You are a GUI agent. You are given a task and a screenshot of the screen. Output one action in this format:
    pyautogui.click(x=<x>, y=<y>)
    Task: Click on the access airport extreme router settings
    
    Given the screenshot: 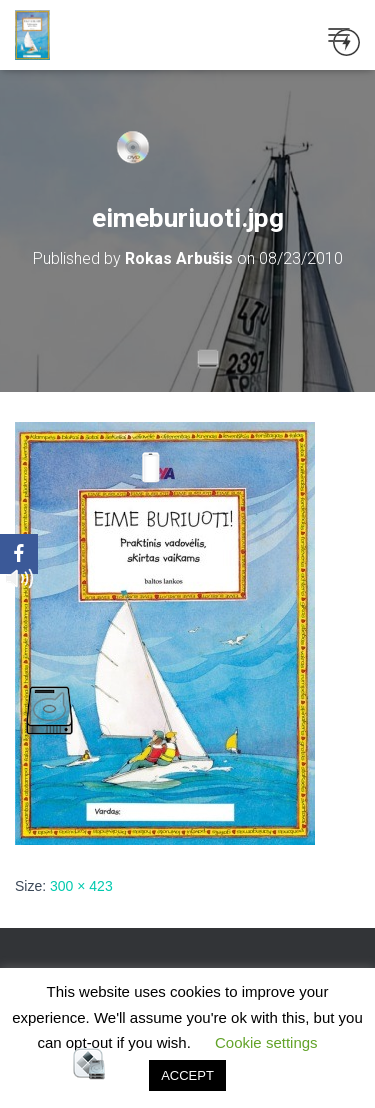 What is the action you would take?
    pyautogui.click(x=151, y=467)
    